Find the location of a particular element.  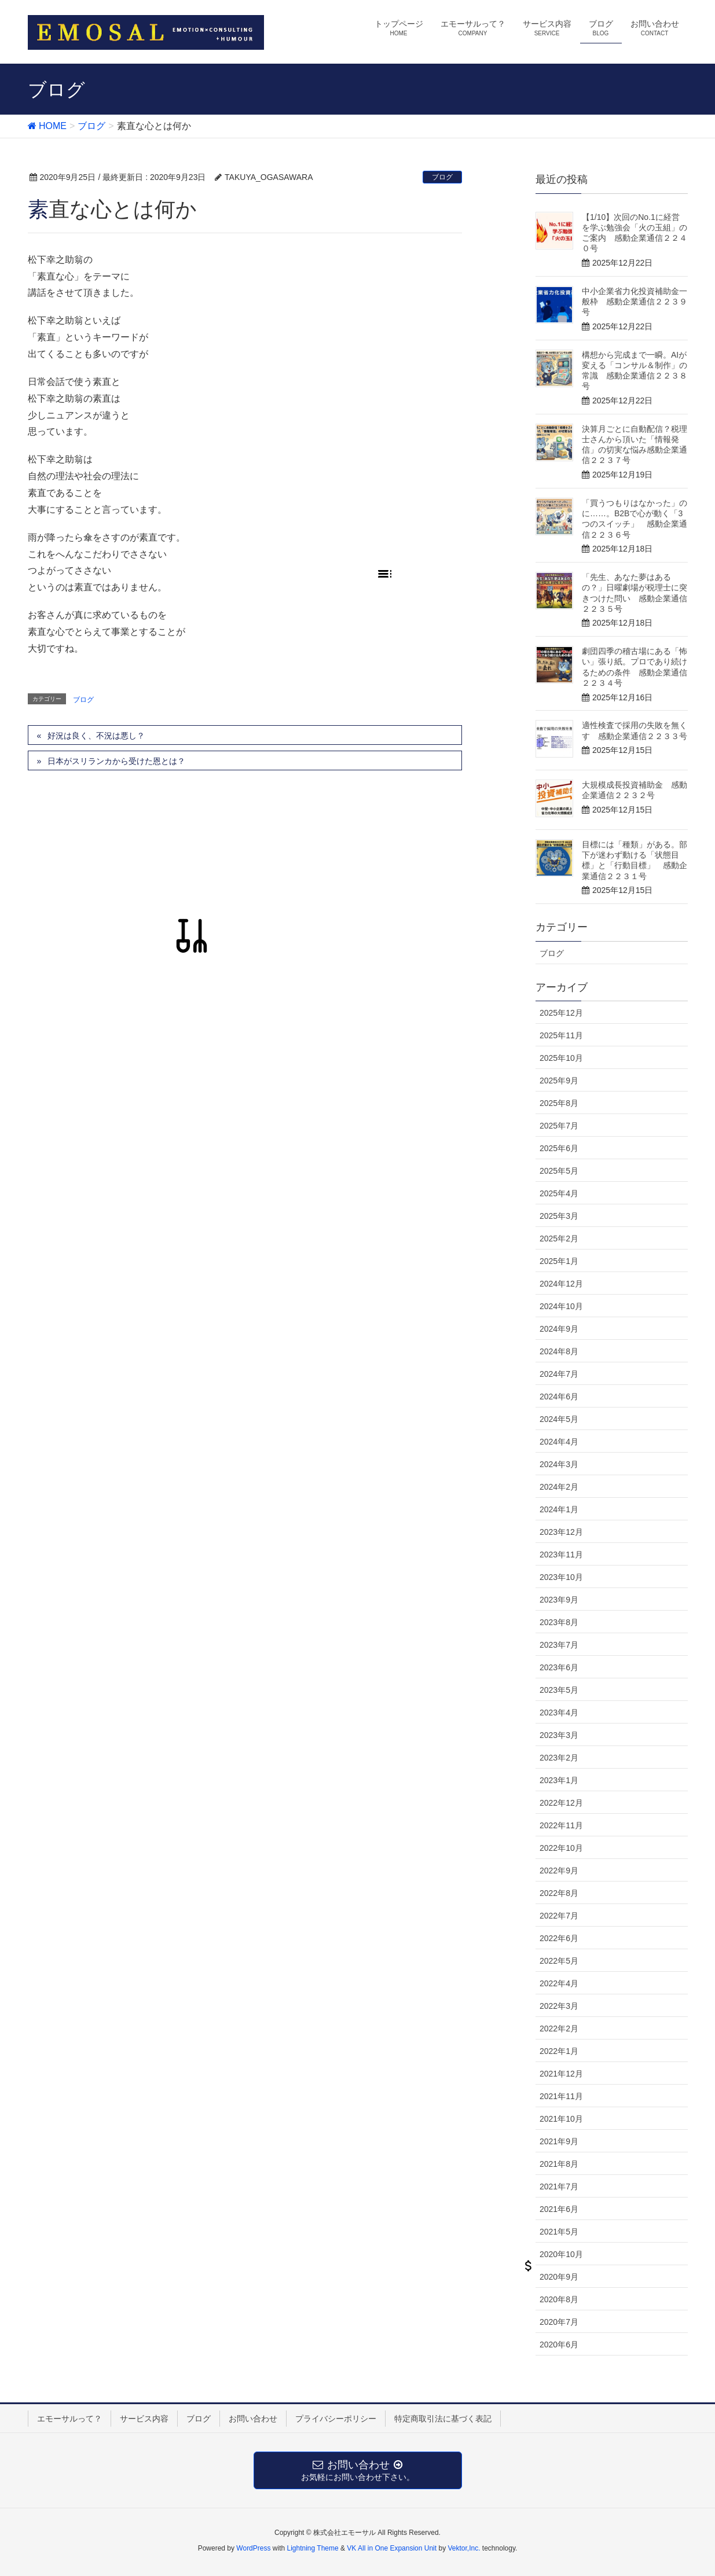

access gardening or landscaping tools is located at coordinates (192, 936).